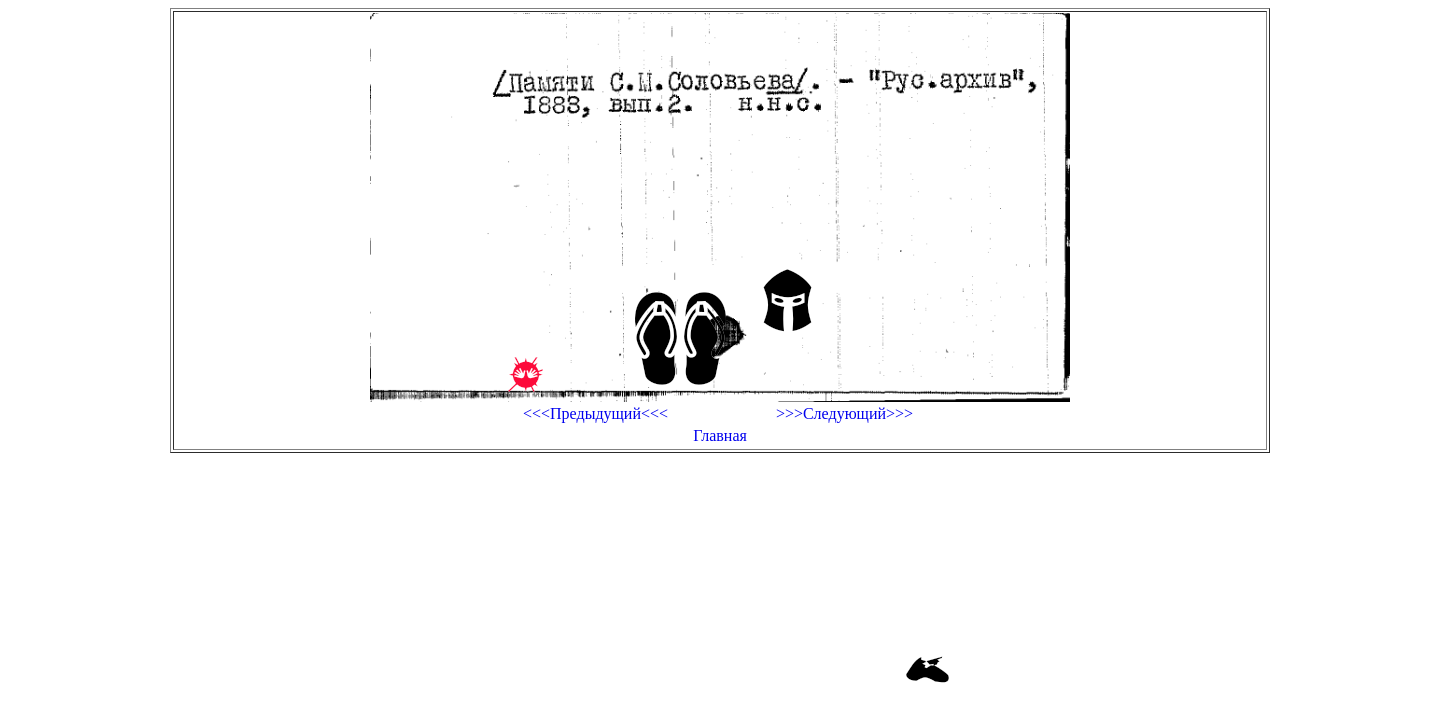 This screenshot has height=720, width=1440. What do you see at coordinates (525, 374) in the screenshot?
I see `activate magic or special ability` at bounding box center [525, 374].